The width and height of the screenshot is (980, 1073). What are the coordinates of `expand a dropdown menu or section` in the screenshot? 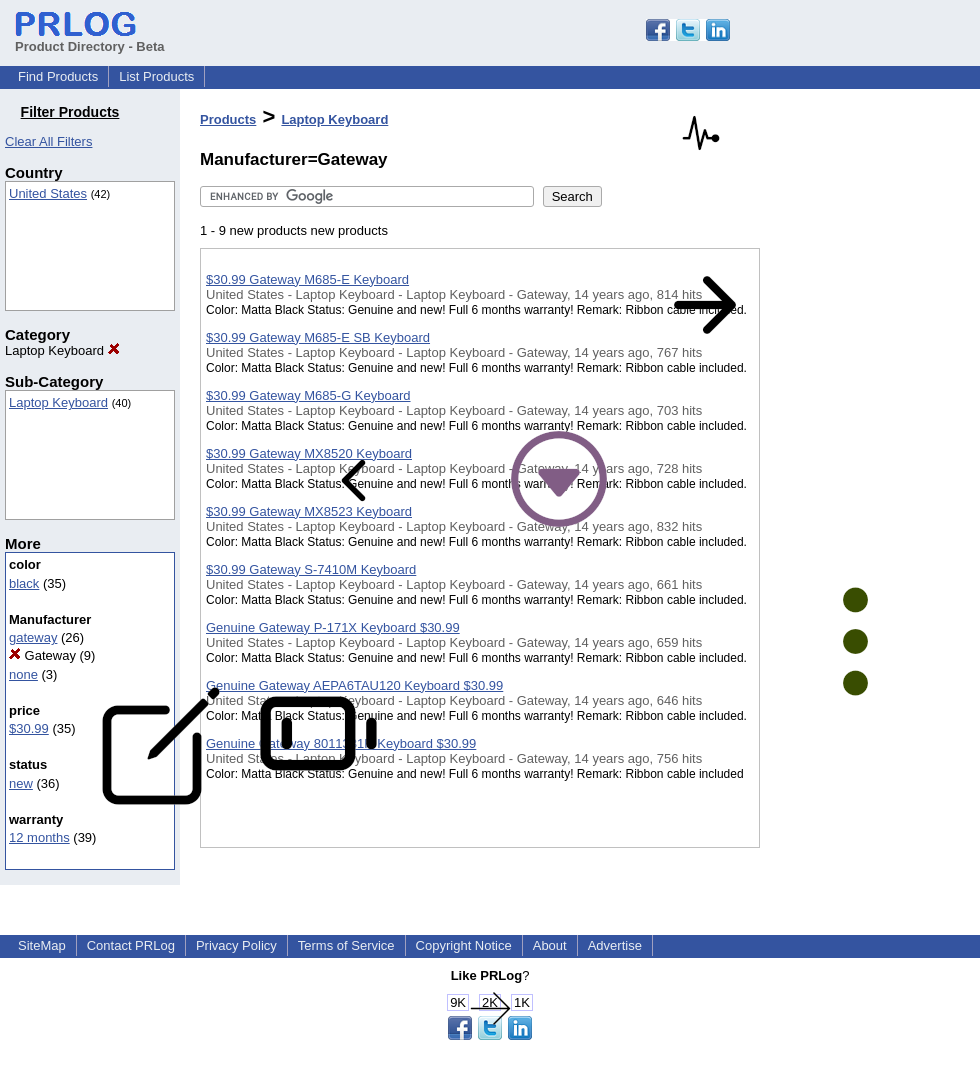 It's located at (559, 479).